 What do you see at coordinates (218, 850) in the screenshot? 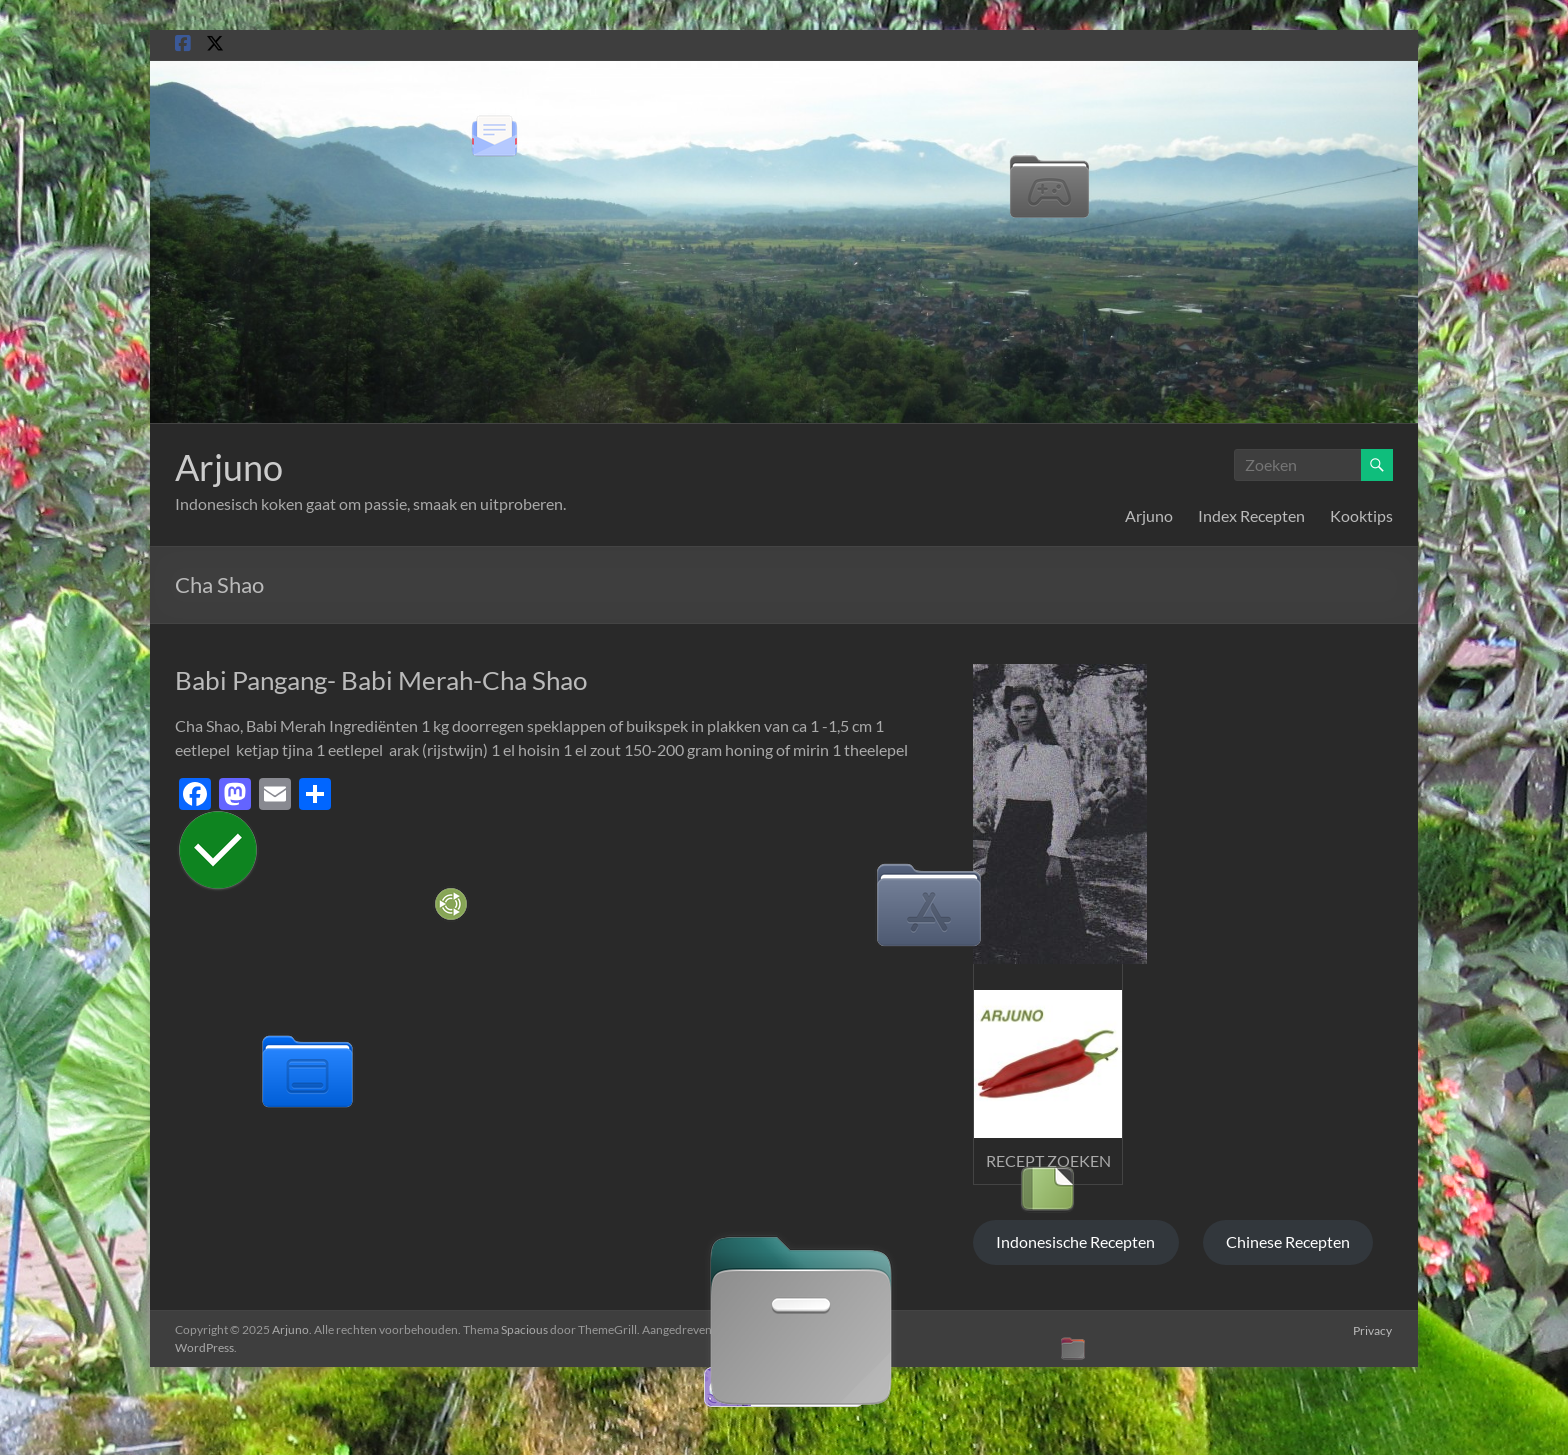
I see `dropbox file is synced and up to date` at bounding box center [218, 850].